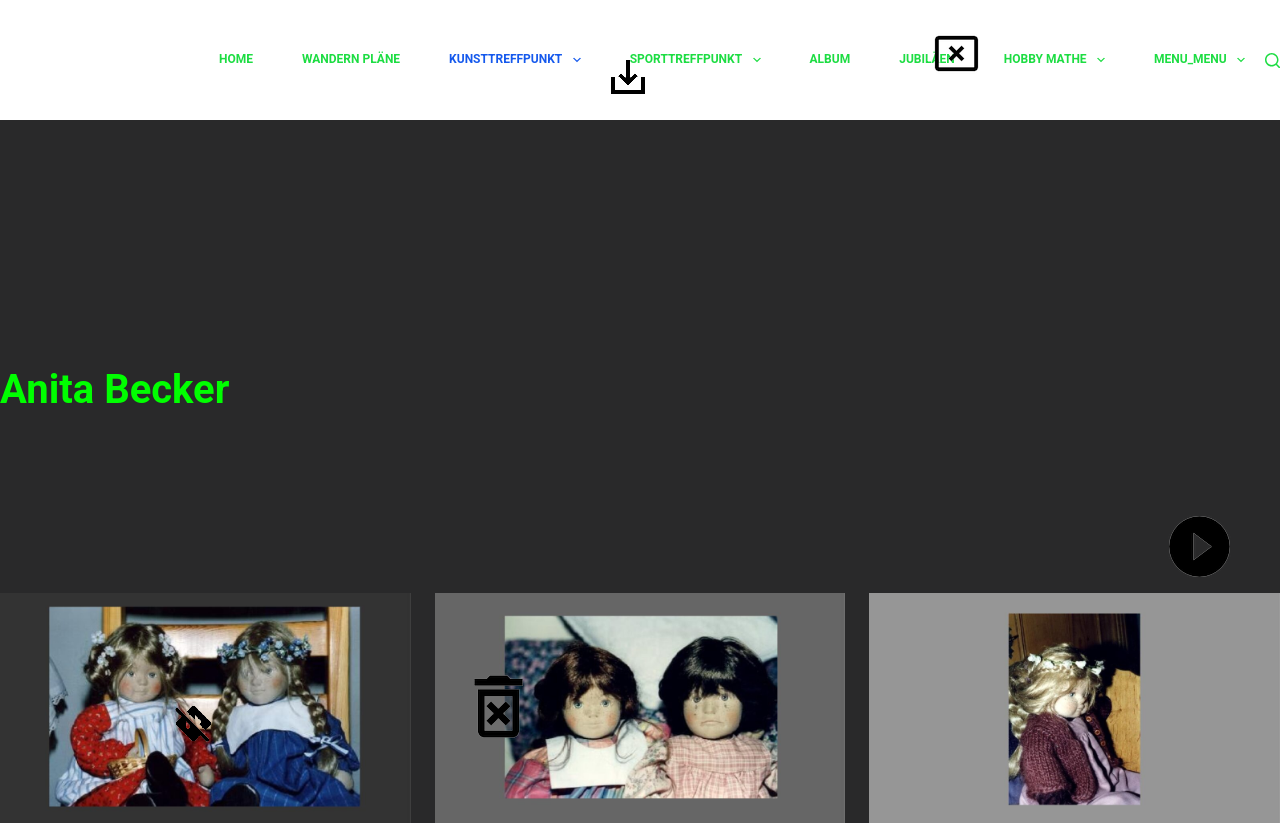 The height and width of the screenshot is (823, 1280). What do you see at coordinates (628, 77) in the screenshot?
I see `download file to device` at bounding box center [628, 77].